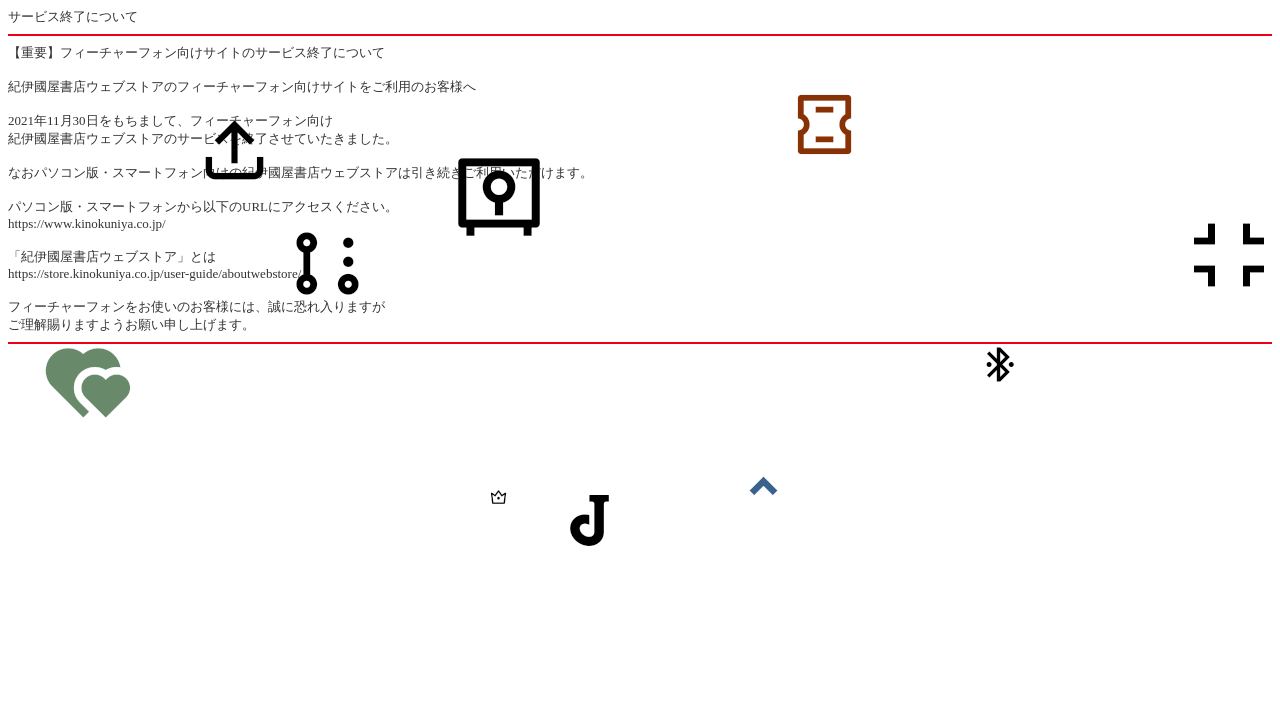 This screenshot has width=1280, height=720. Describe the element at coordinates (589, 520) in the screenshot. I see `open Joplin note-taking app` at that location.